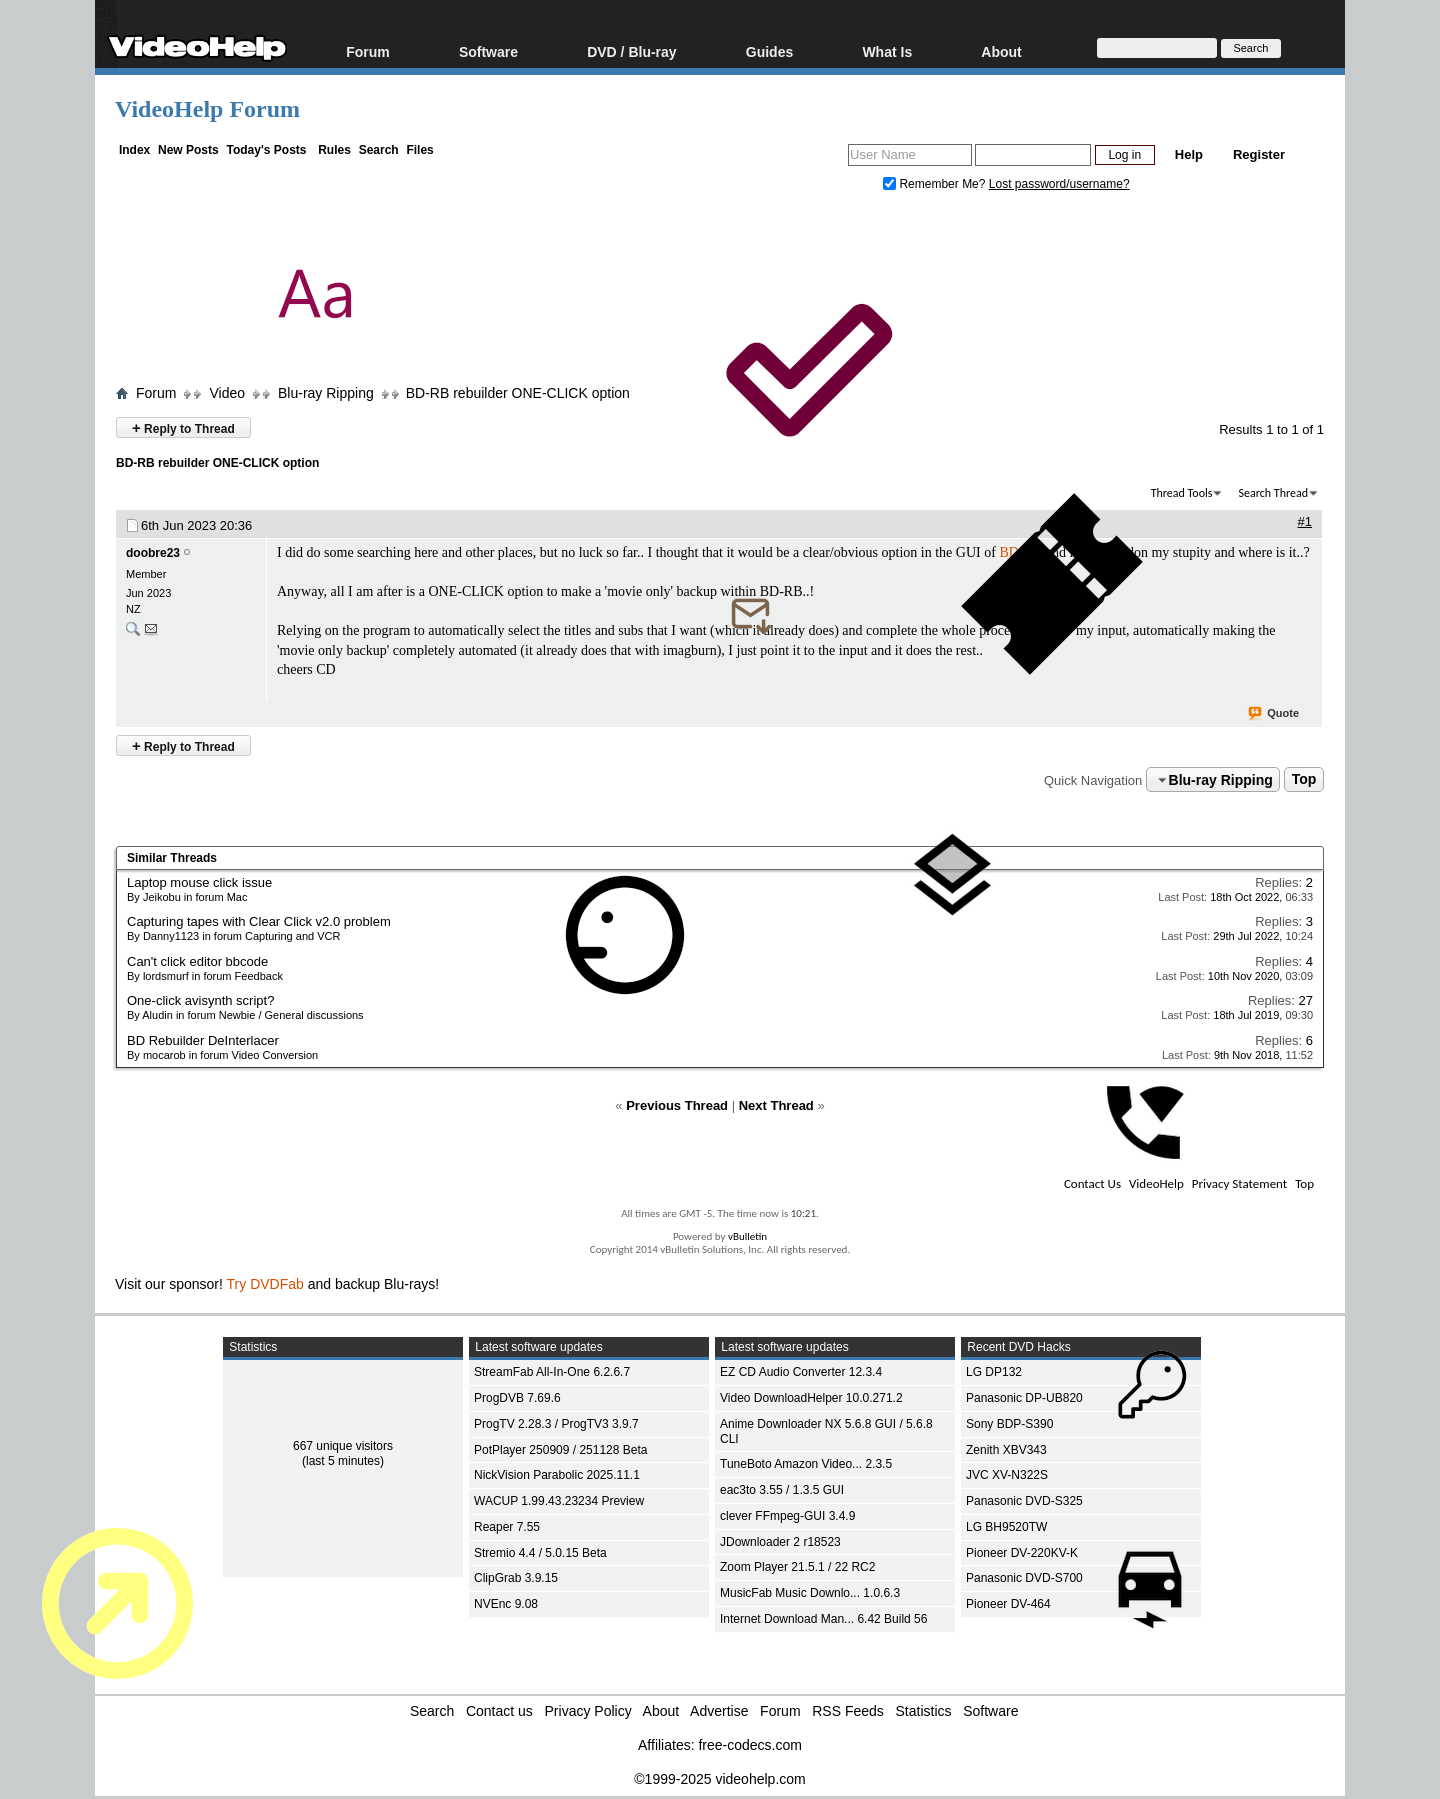 Image resolution: width=1440 pixels, height=1799 pixels. What do you see at coordinates (1151, 1386) in the screenshot?
I see `access security or password settings` at bounding box center [1151, 1386].